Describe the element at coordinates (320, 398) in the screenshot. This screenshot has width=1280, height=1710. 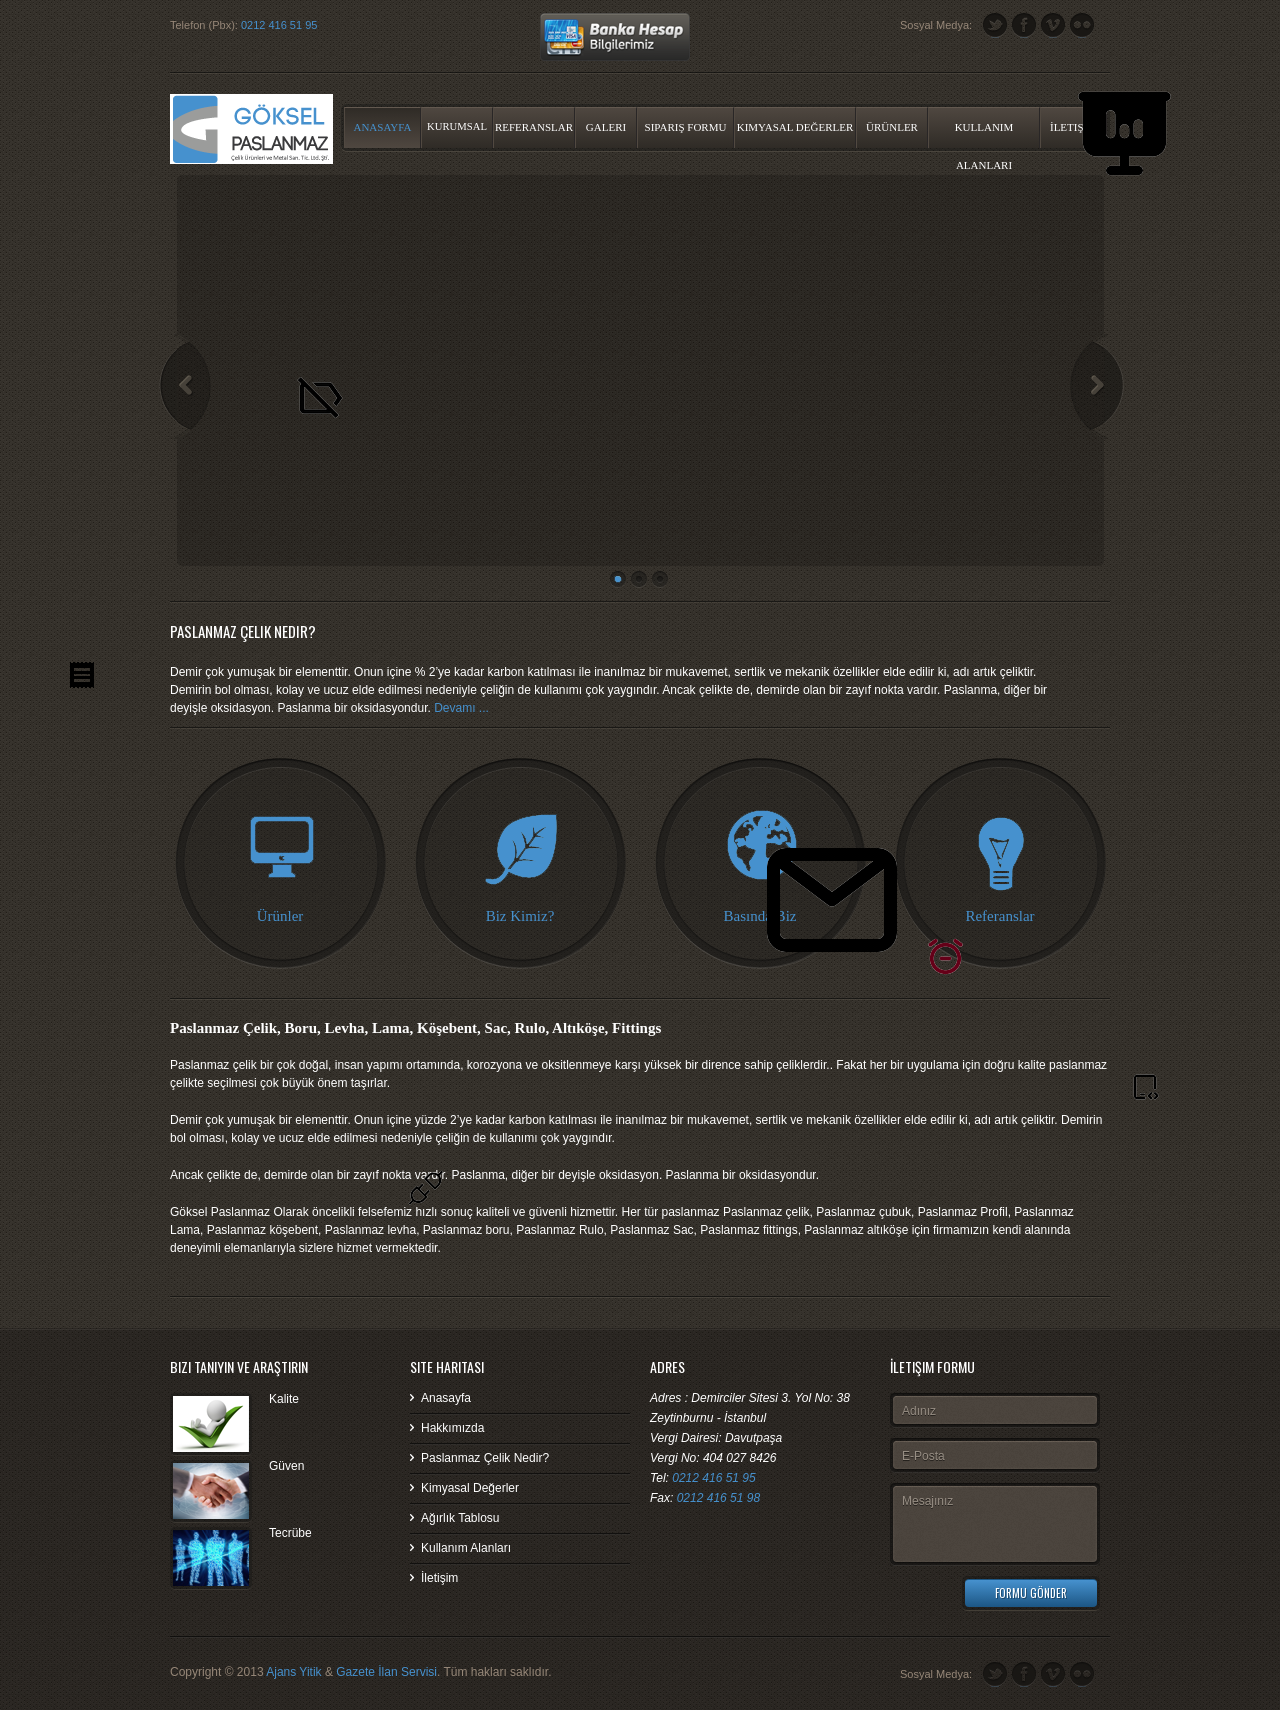
I see `remove a label or tag from an item` at that location.